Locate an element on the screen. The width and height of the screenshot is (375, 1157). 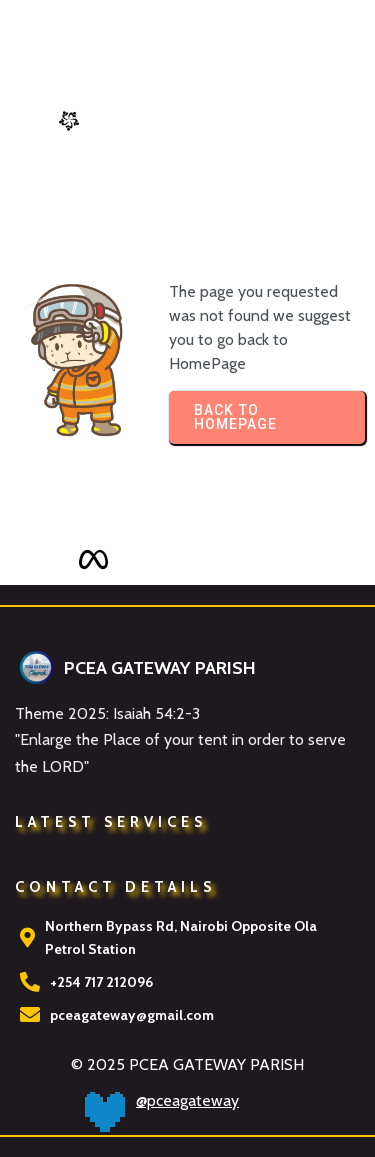
almalinux operating system logo is located at coordinates (69, 121).